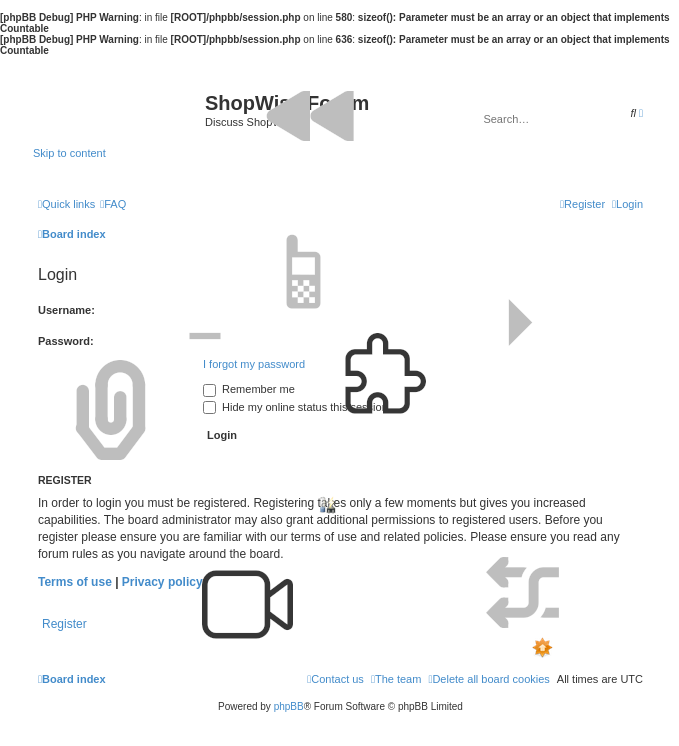 Image resolution: width=679 pixels, height=746 pixels. Describe the element at coordinates (205, 336) in the screenshot. I see `remove an item from a list` at that location.